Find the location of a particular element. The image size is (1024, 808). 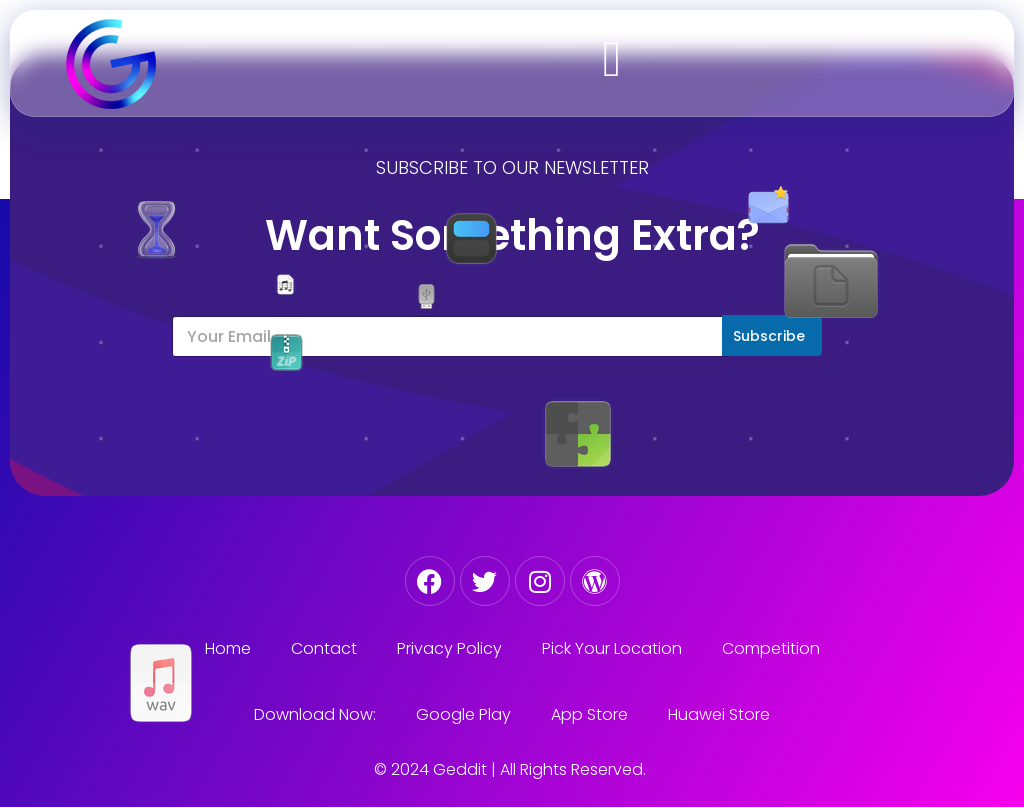

mark email as unread is located at coordinates (768, 207).